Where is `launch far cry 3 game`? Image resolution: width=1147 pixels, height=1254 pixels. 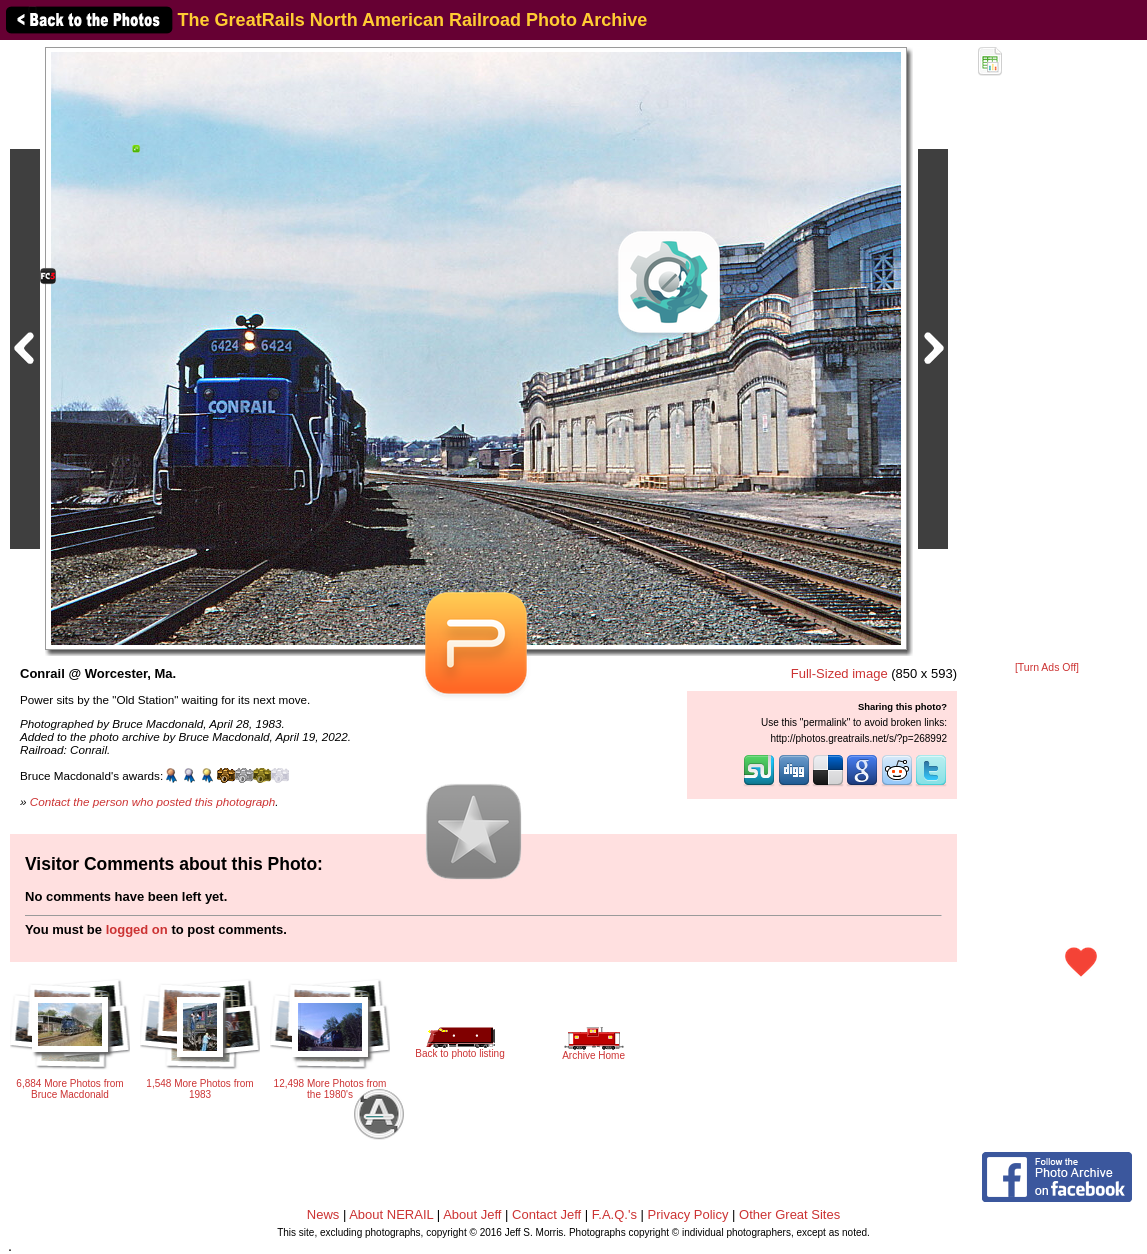 launch far cry 3 game is located at coordinates (48, 276).